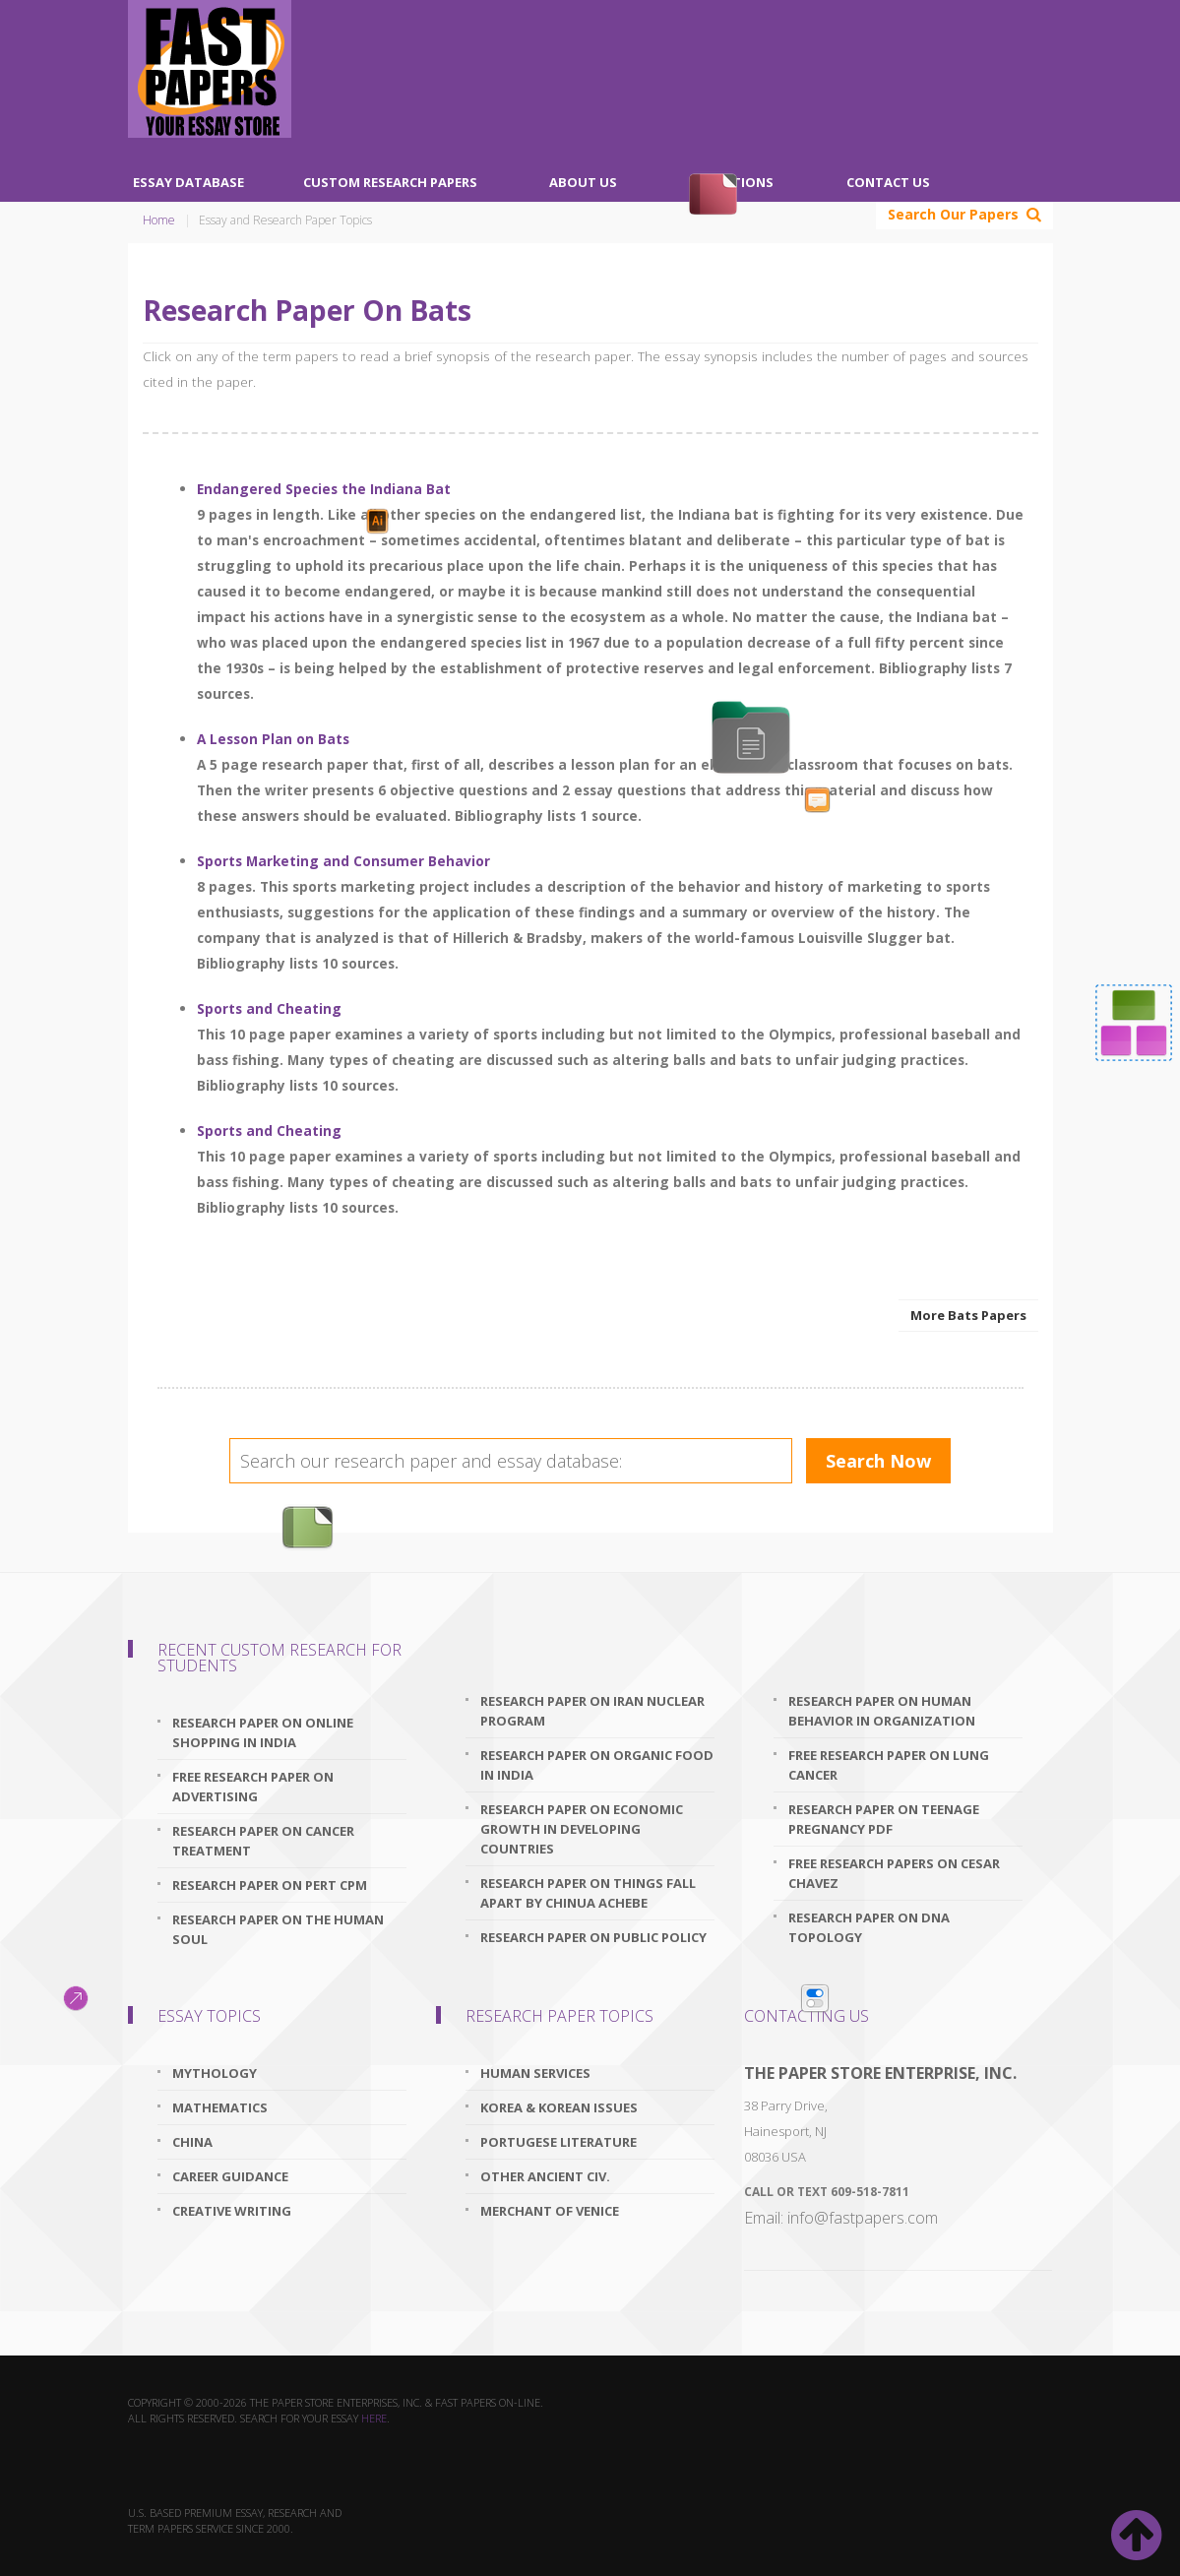 The width and height of the screenshot is (1180, 2576). What do you see at coordinates (1134, 1023) in the screenshot?
I see `select all items in the current view` at bounding box center [1134, 1023].